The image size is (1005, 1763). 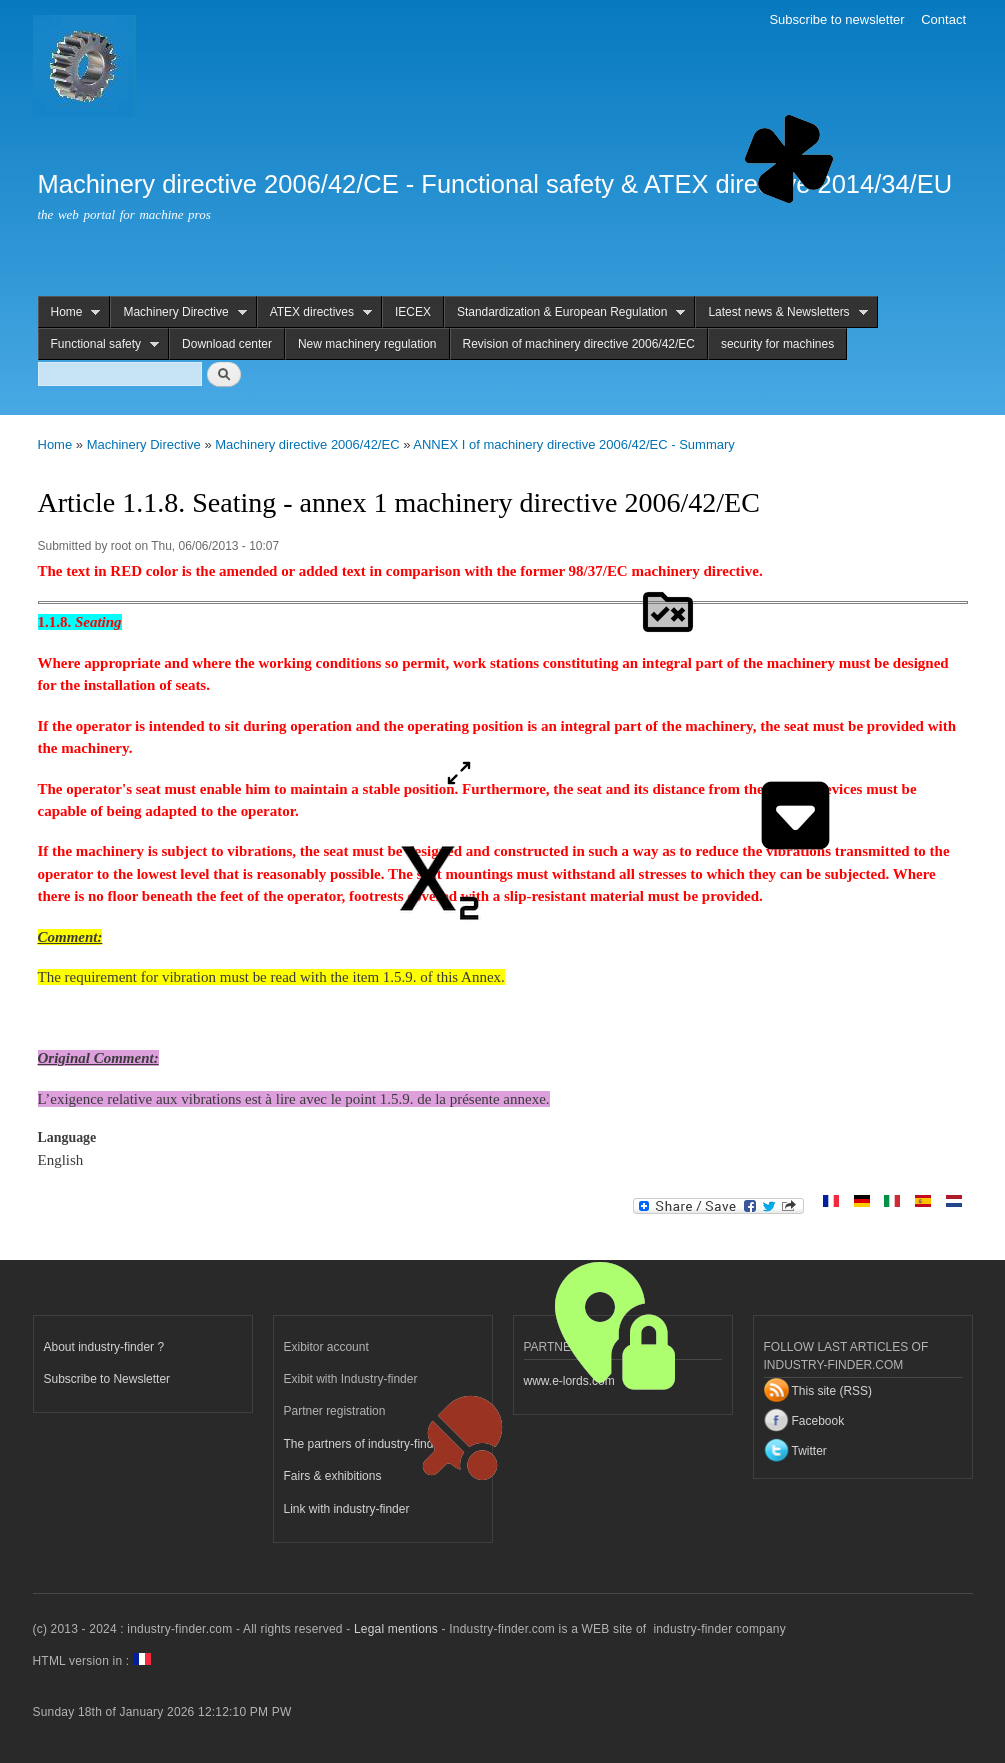 What do you see at coordinates (789, 159) in the screenshot?
I see `adjust car ventilation settings` at bounding box center [789, 159].